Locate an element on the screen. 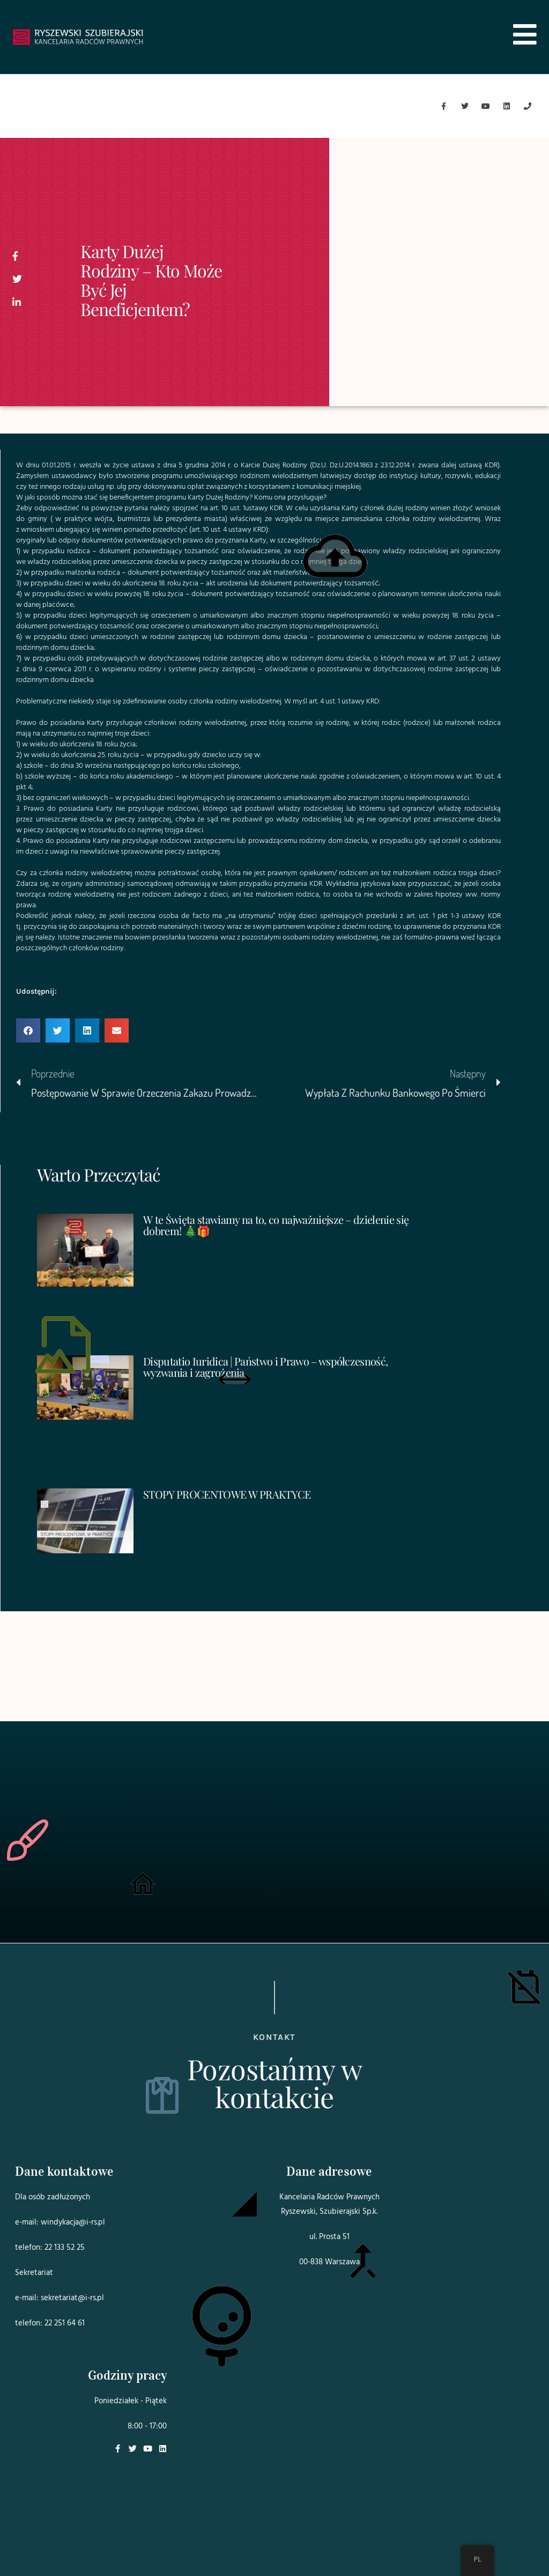  view clothing or apparel items is located at coordinates (162, 2096).